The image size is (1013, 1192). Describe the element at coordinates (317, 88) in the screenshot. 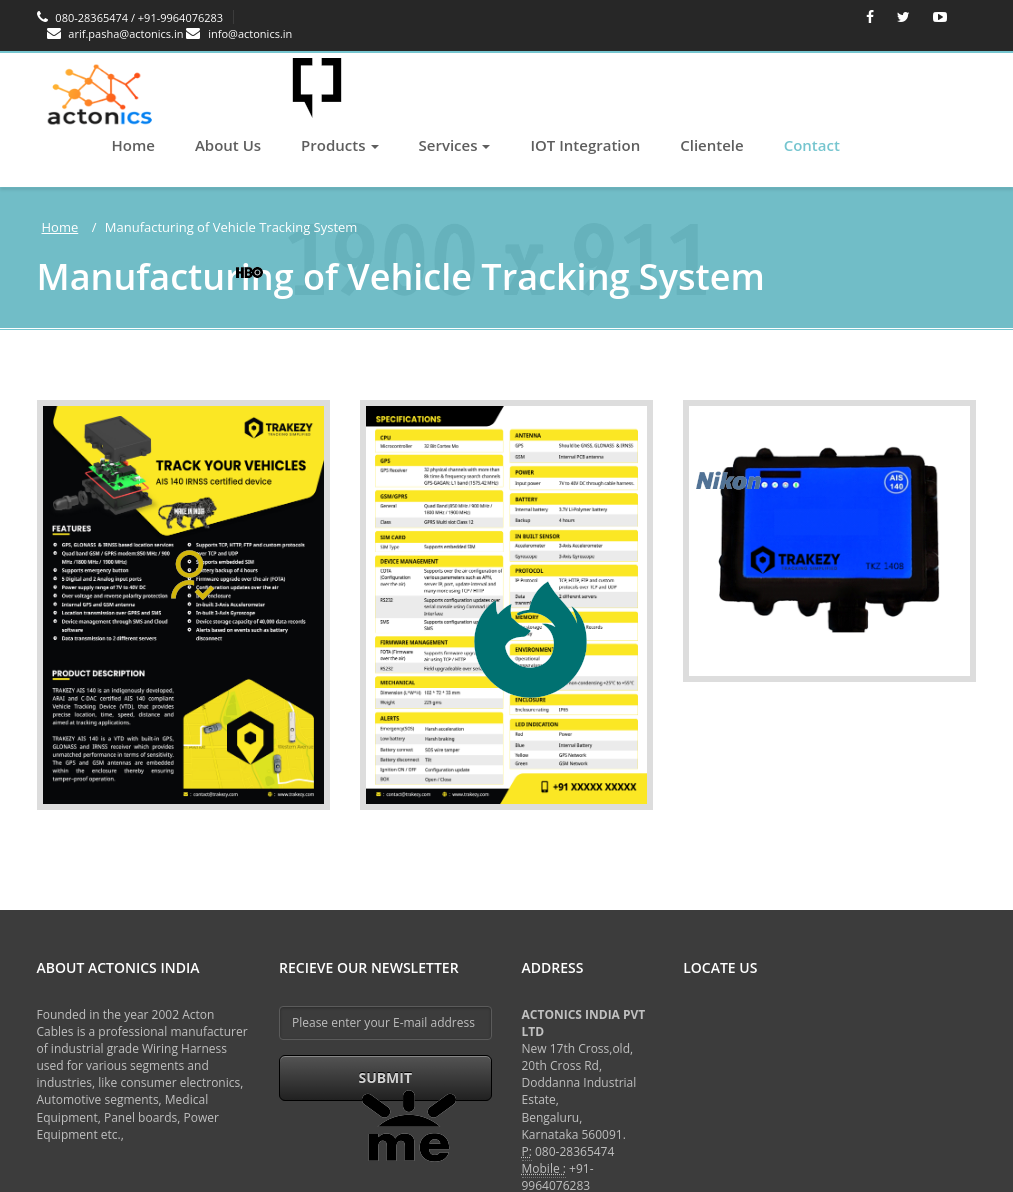

I see `visit the xda developers website` at that location.